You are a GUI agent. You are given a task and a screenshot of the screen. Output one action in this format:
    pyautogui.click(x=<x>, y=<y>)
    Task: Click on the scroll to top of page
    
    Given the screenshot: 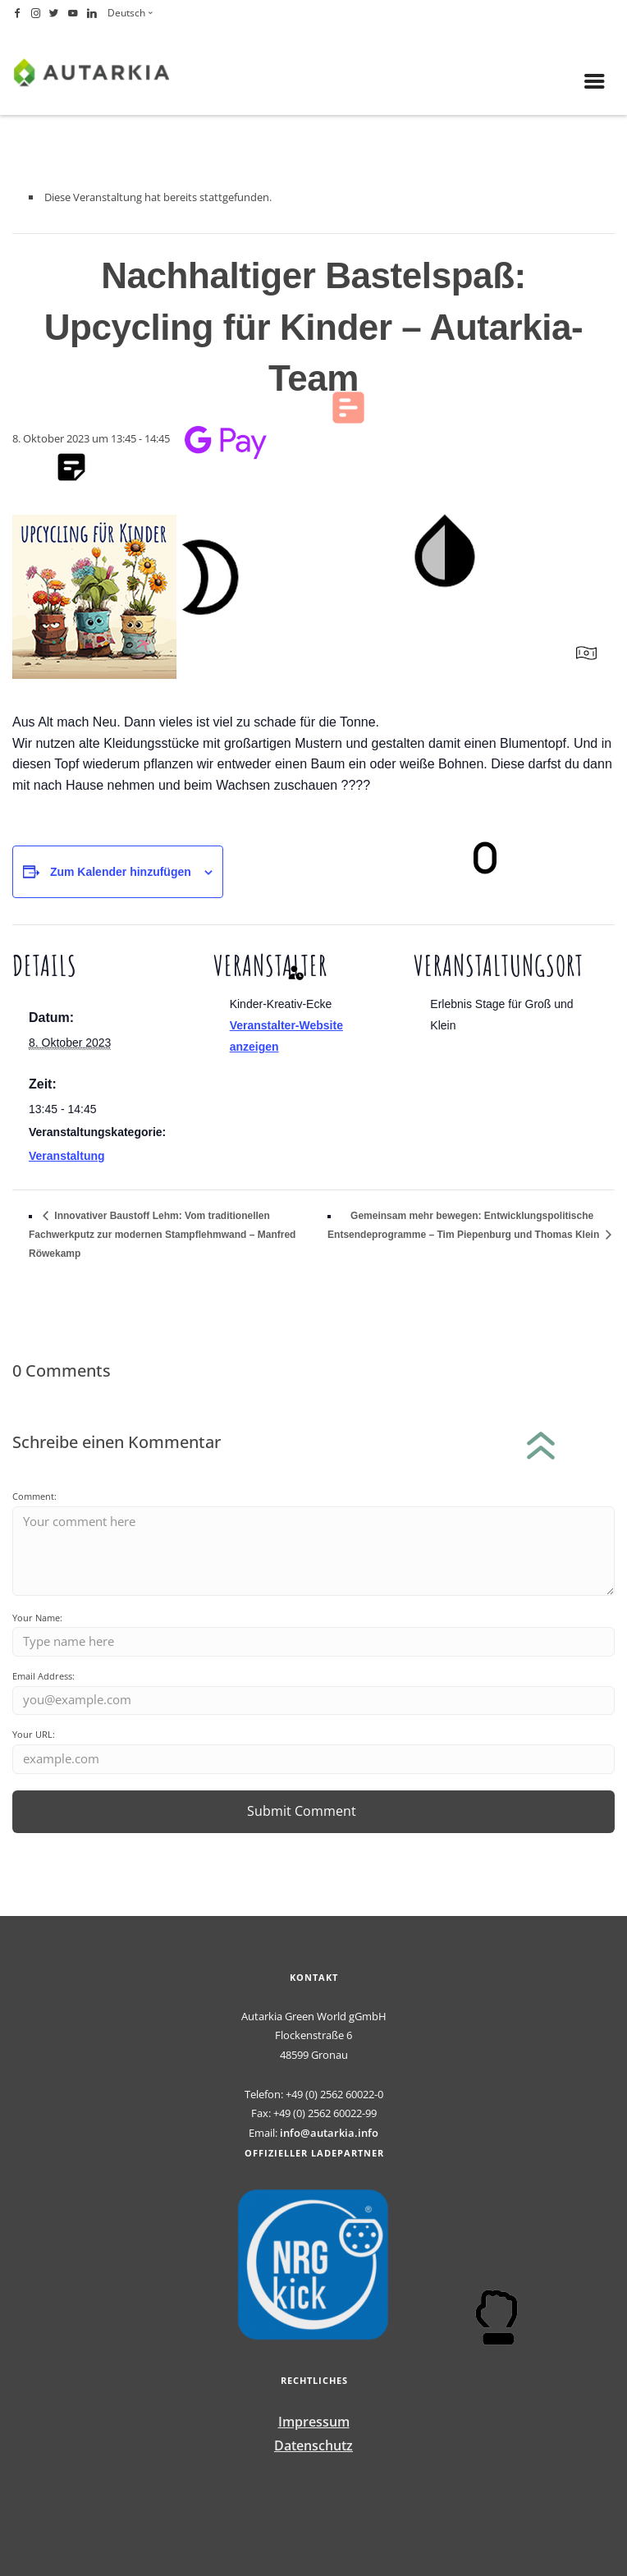 What is the action you would take?
    pyautogui.click(x=541, y=1446)
    